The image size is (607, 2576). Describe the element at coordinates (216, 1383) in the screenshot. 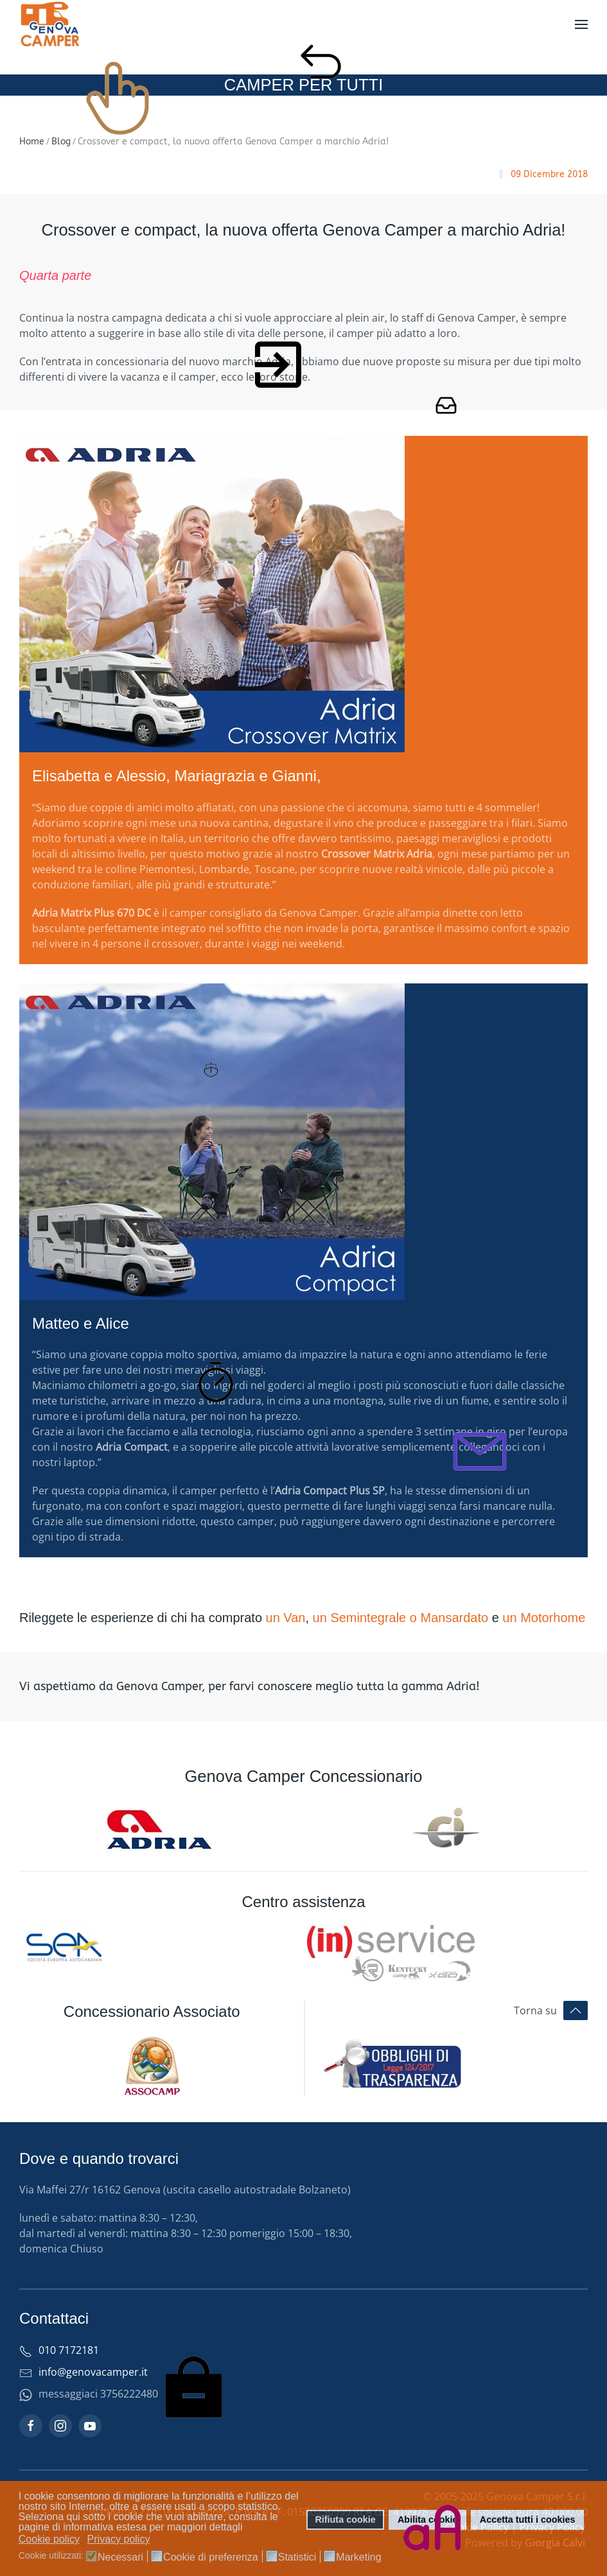

I see `set a countdown timer` at that location.